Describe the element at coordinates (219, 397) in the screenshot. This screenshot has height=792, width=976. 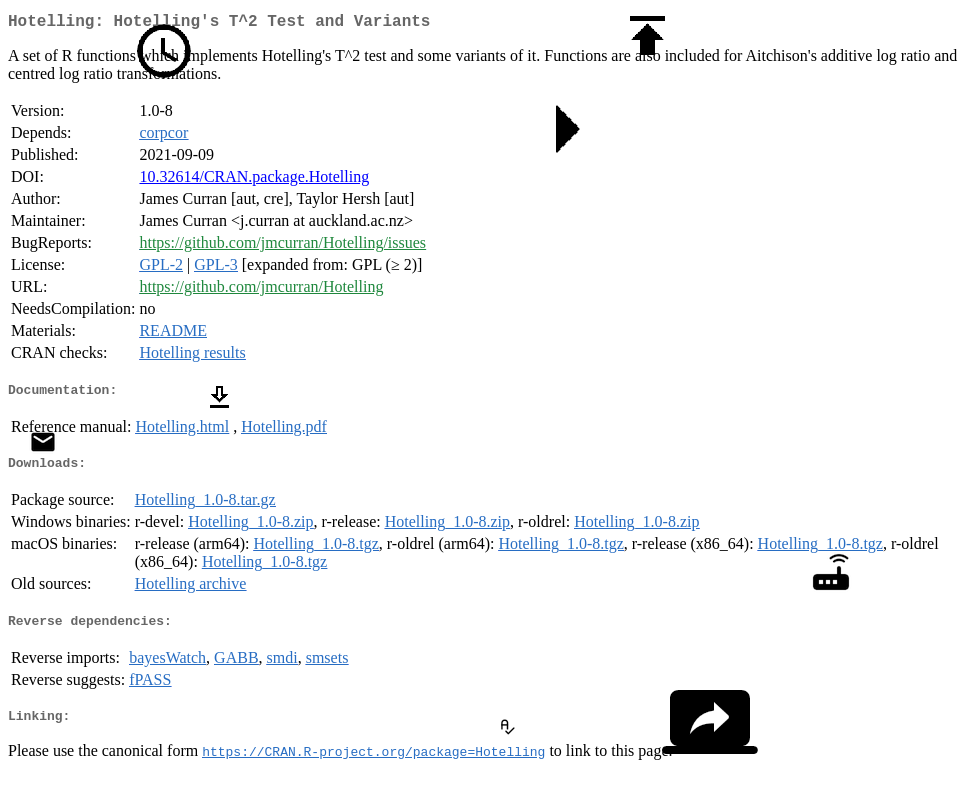
I see `download a file` at that location.